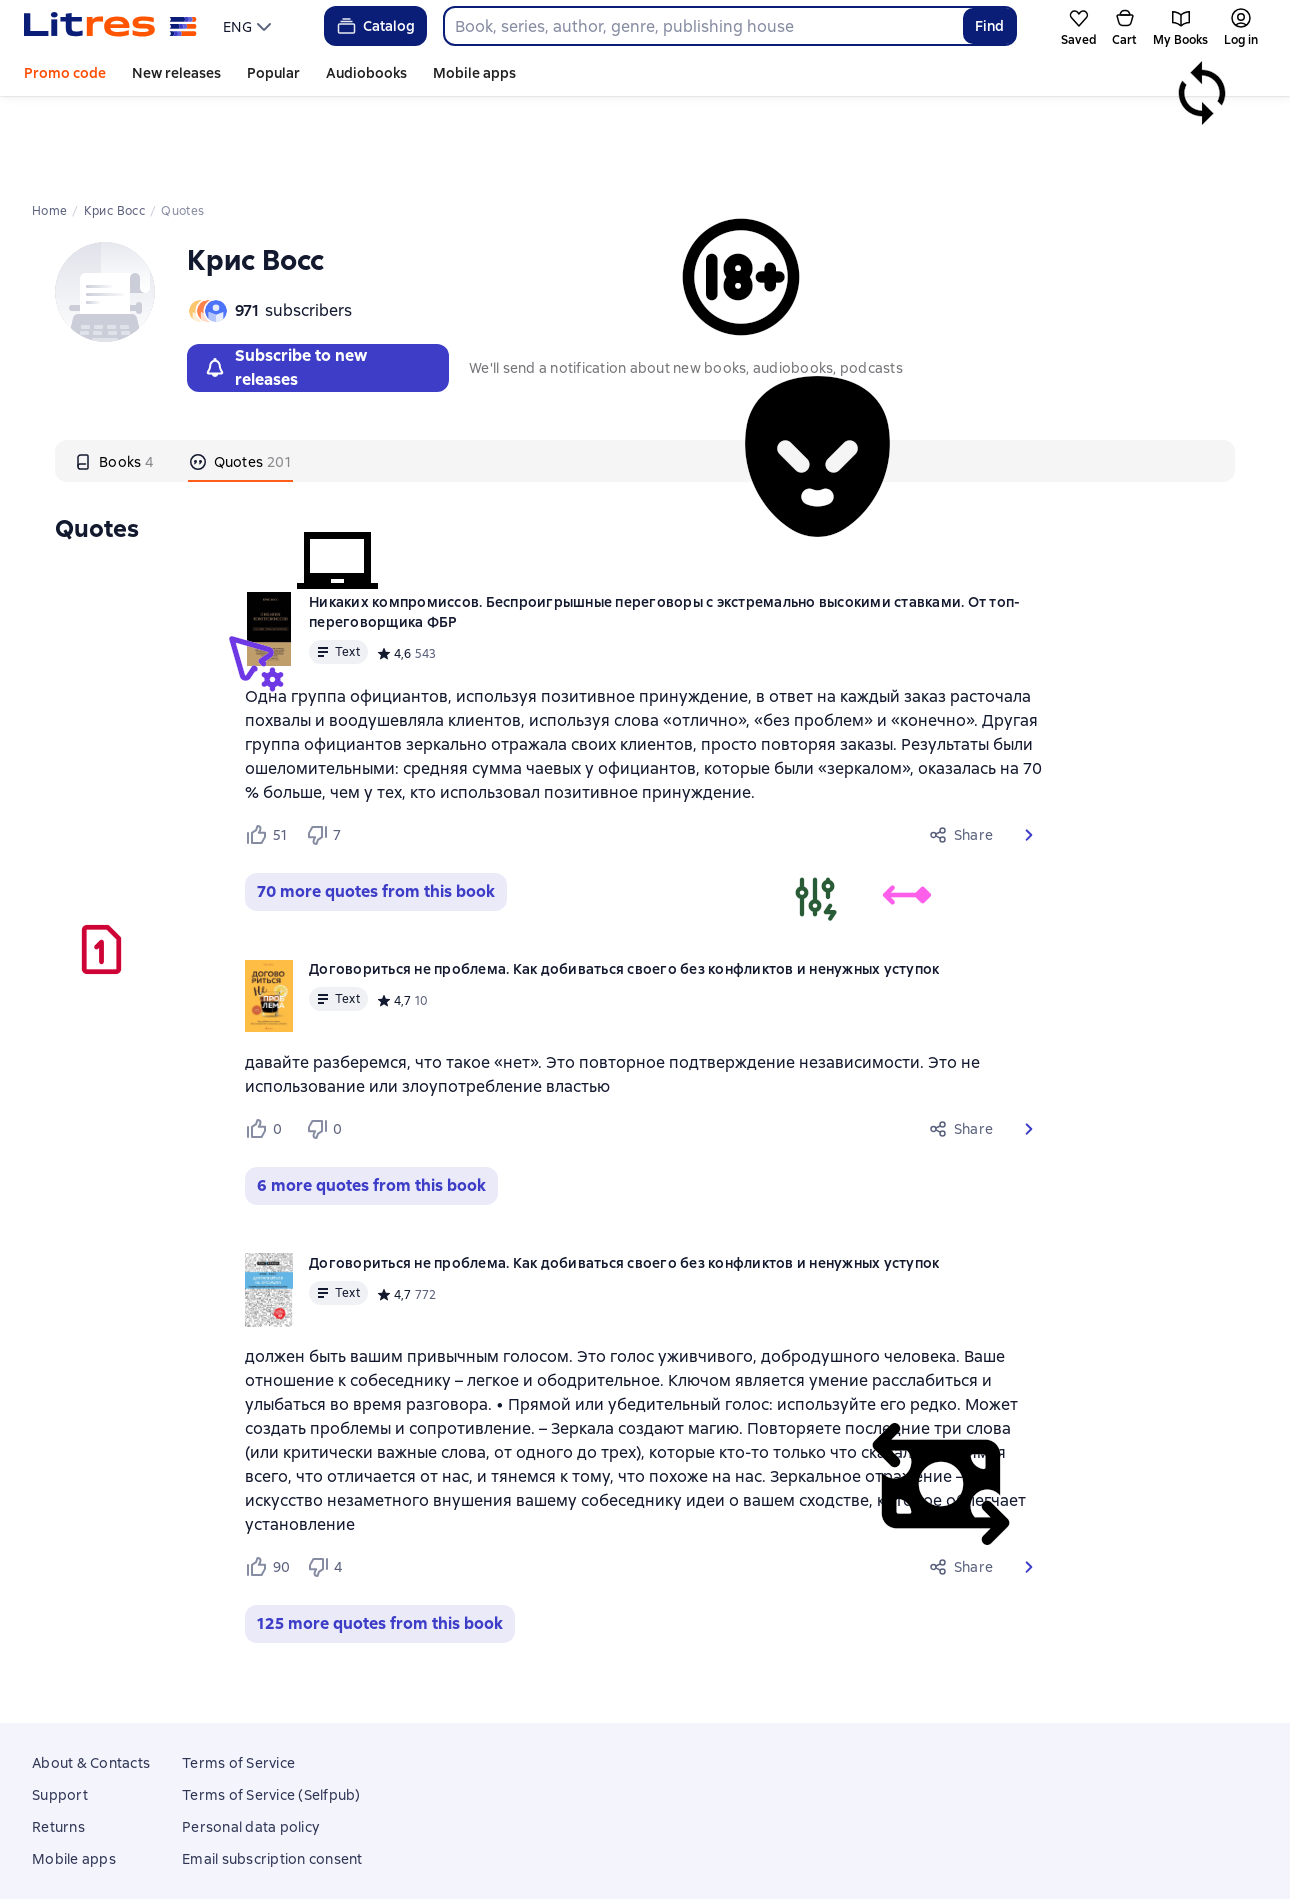 The width and height of the screenshot is (1290, 1899). I want to click on sync data with server or cloud, so click(1202, 93).